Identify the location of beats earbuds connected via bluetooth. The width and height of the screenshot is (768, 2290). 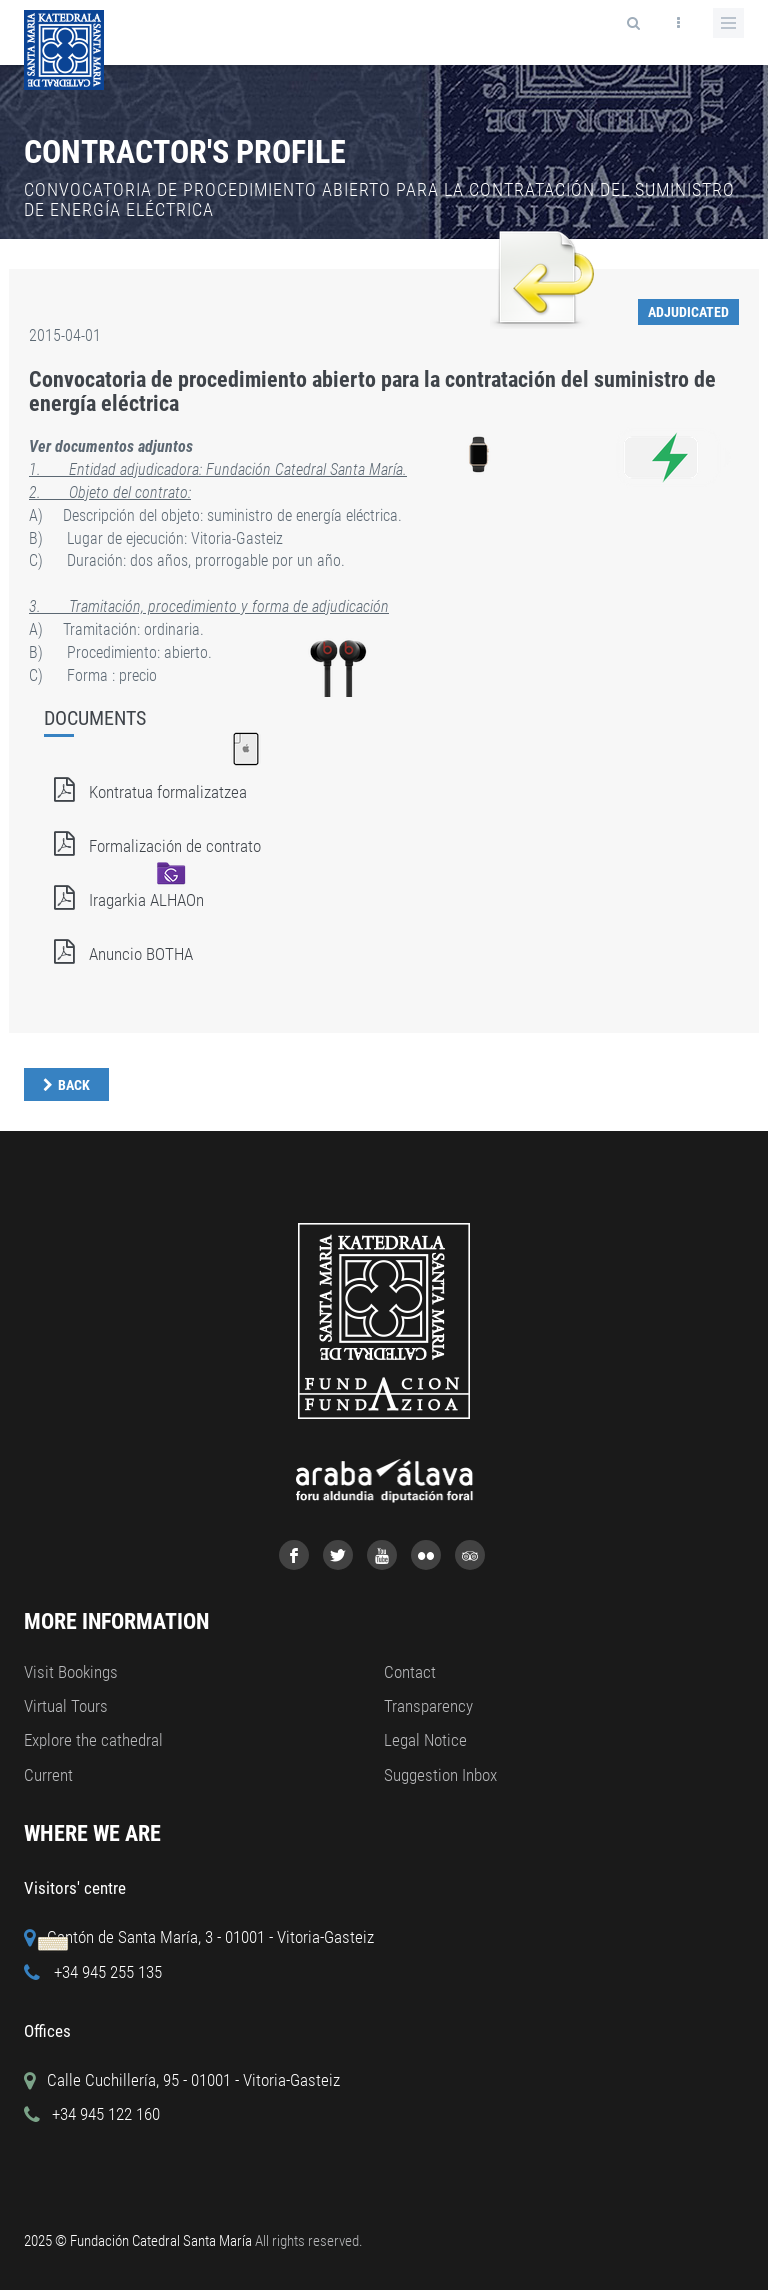
(338, 665).